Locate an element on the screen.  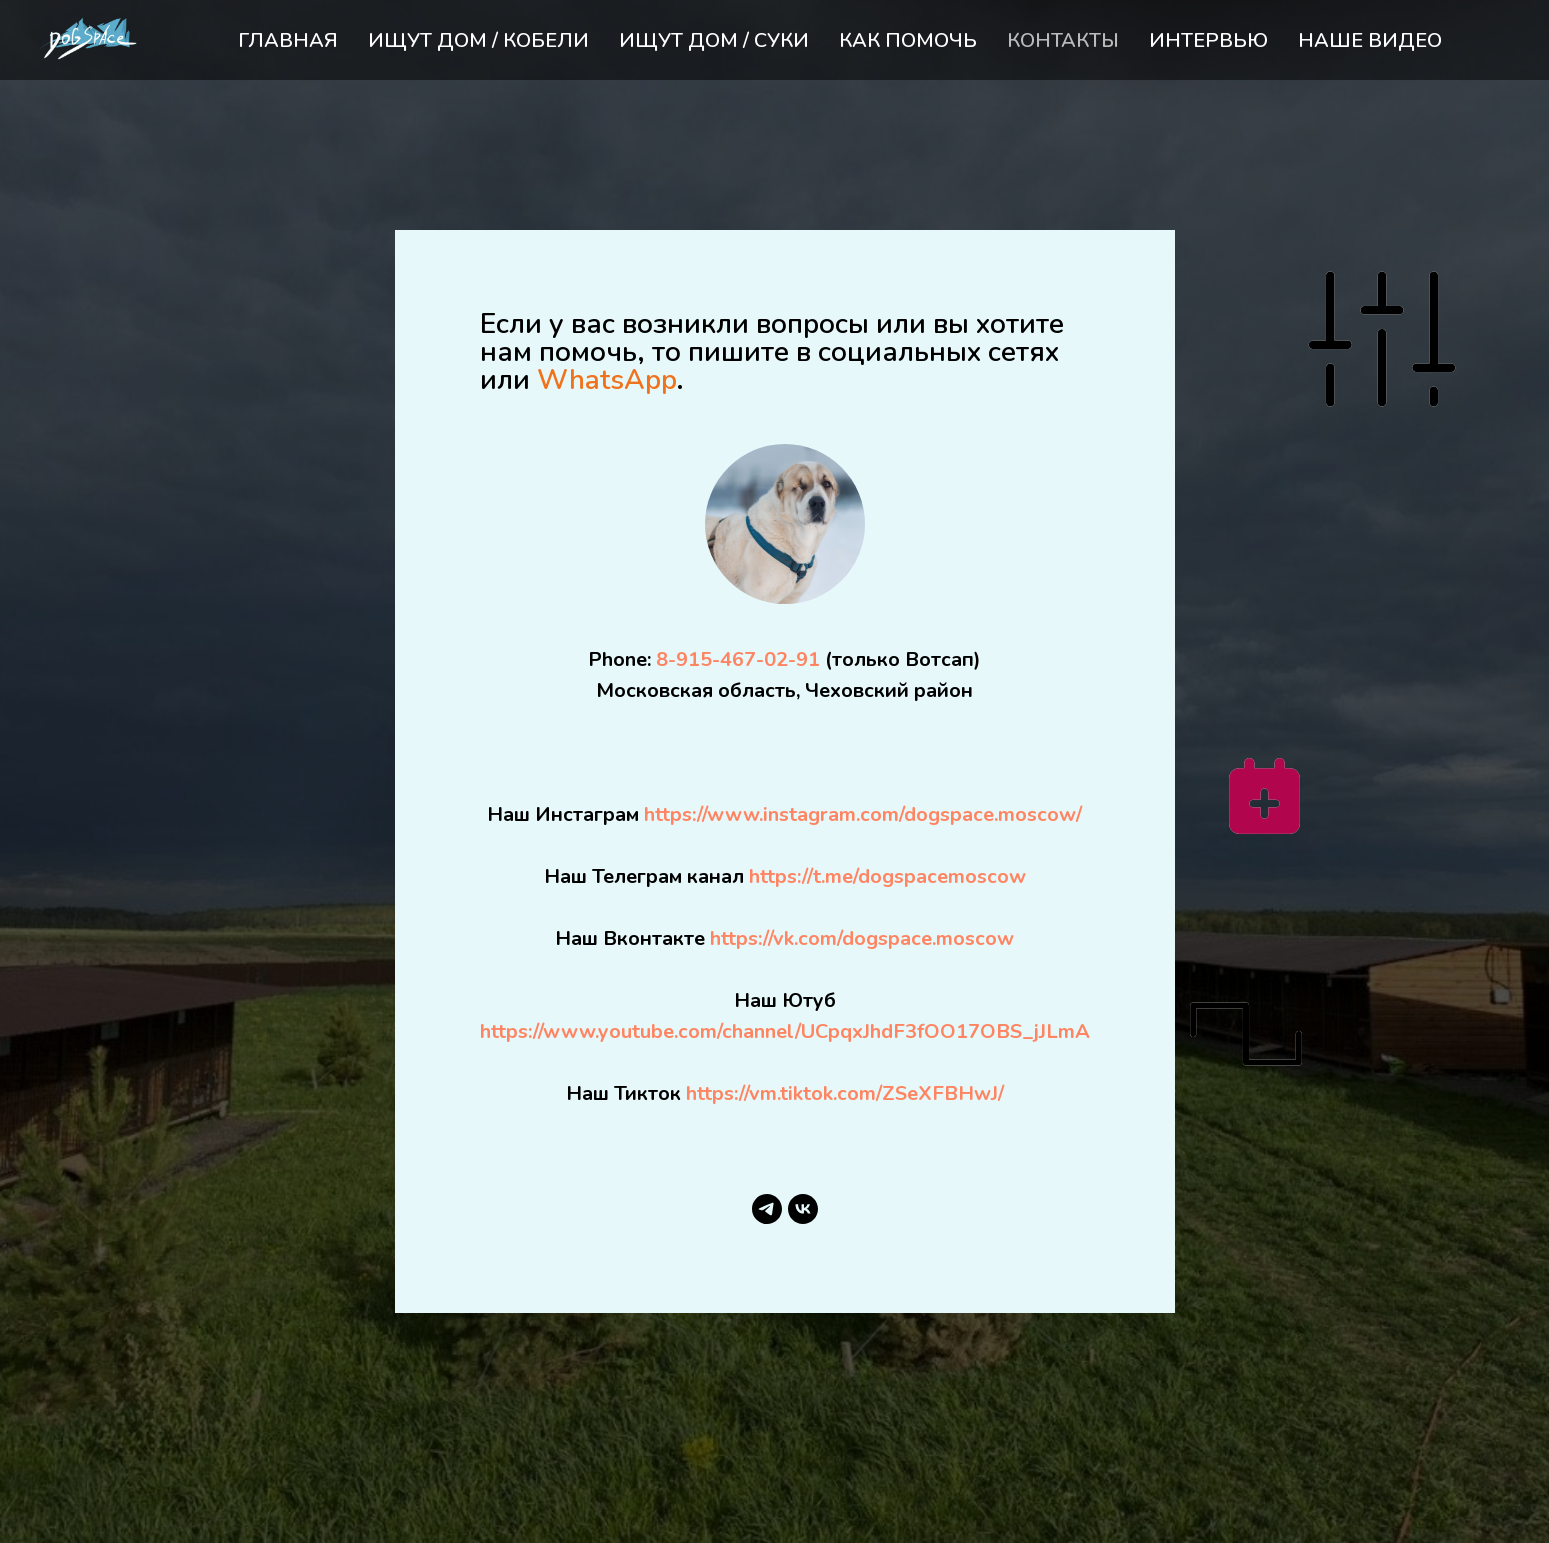
add a new event to your calendar is located at coordinates (1264, 798).